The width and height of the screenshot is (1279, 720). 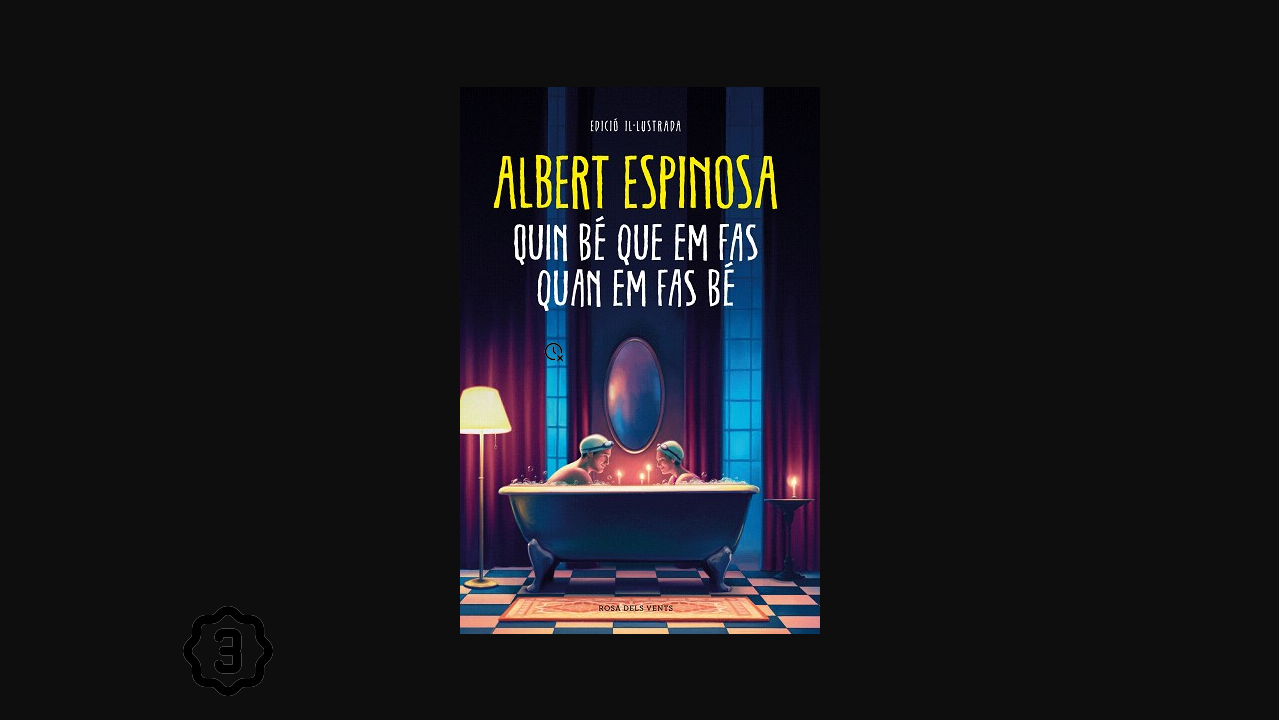 I want to click on cancel a scheduled event or timer, so click(x=553, y=351).